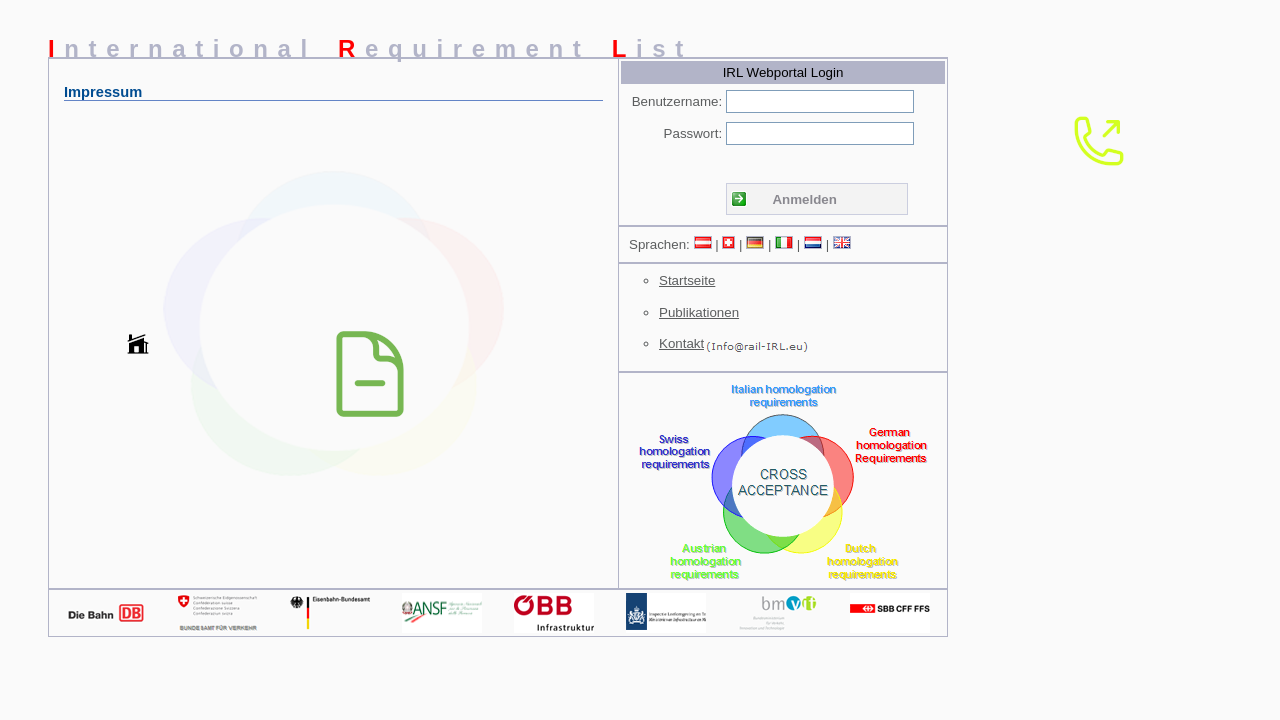 The width and height of the screenshot is (1280, 720). I want to click on remove content from a document, so click(370, 374).